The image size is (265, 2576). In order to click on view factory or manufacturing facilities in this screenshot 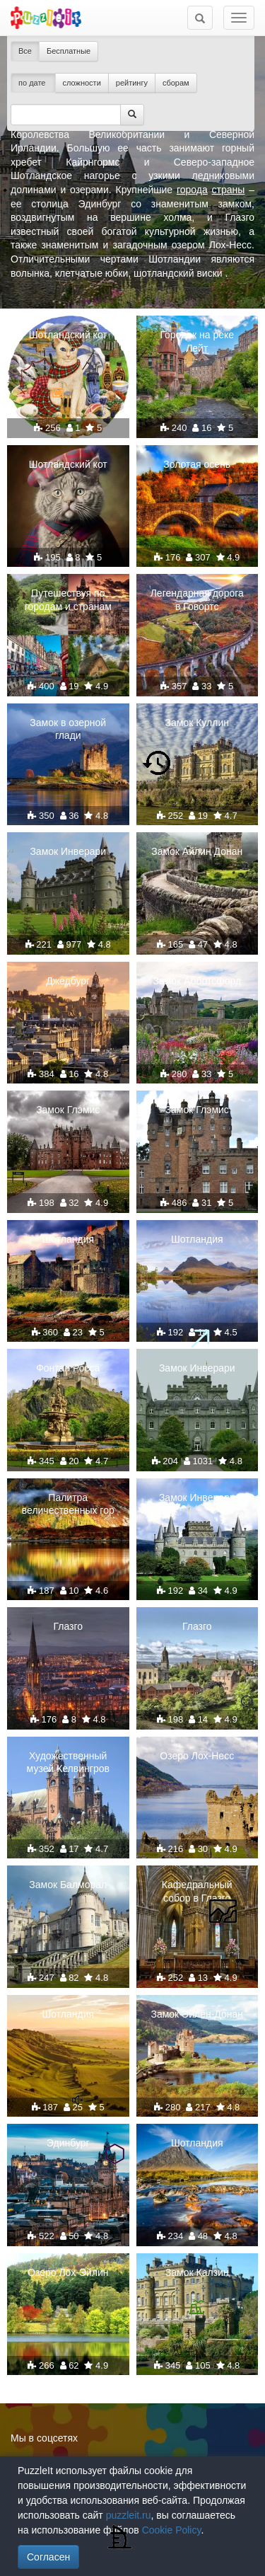, I will do `click(196, 2306)`.